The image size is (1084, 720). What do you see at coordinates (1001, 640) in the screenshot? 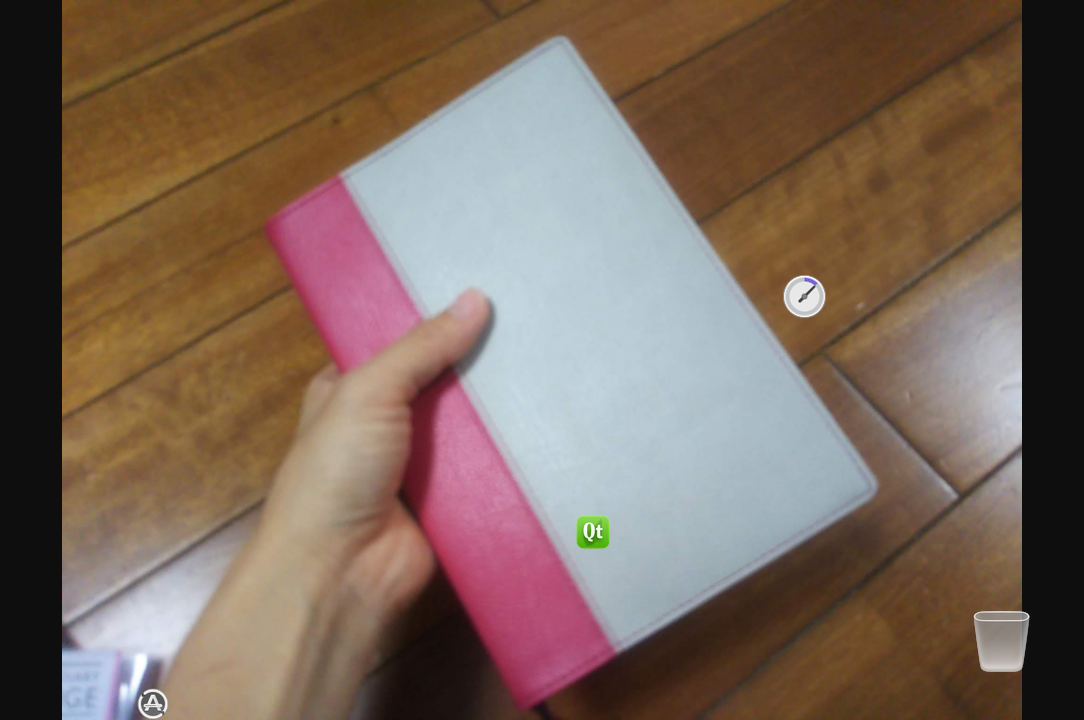
I see `empty trash bin with no items to delete` at bounding box center [1001, 640].